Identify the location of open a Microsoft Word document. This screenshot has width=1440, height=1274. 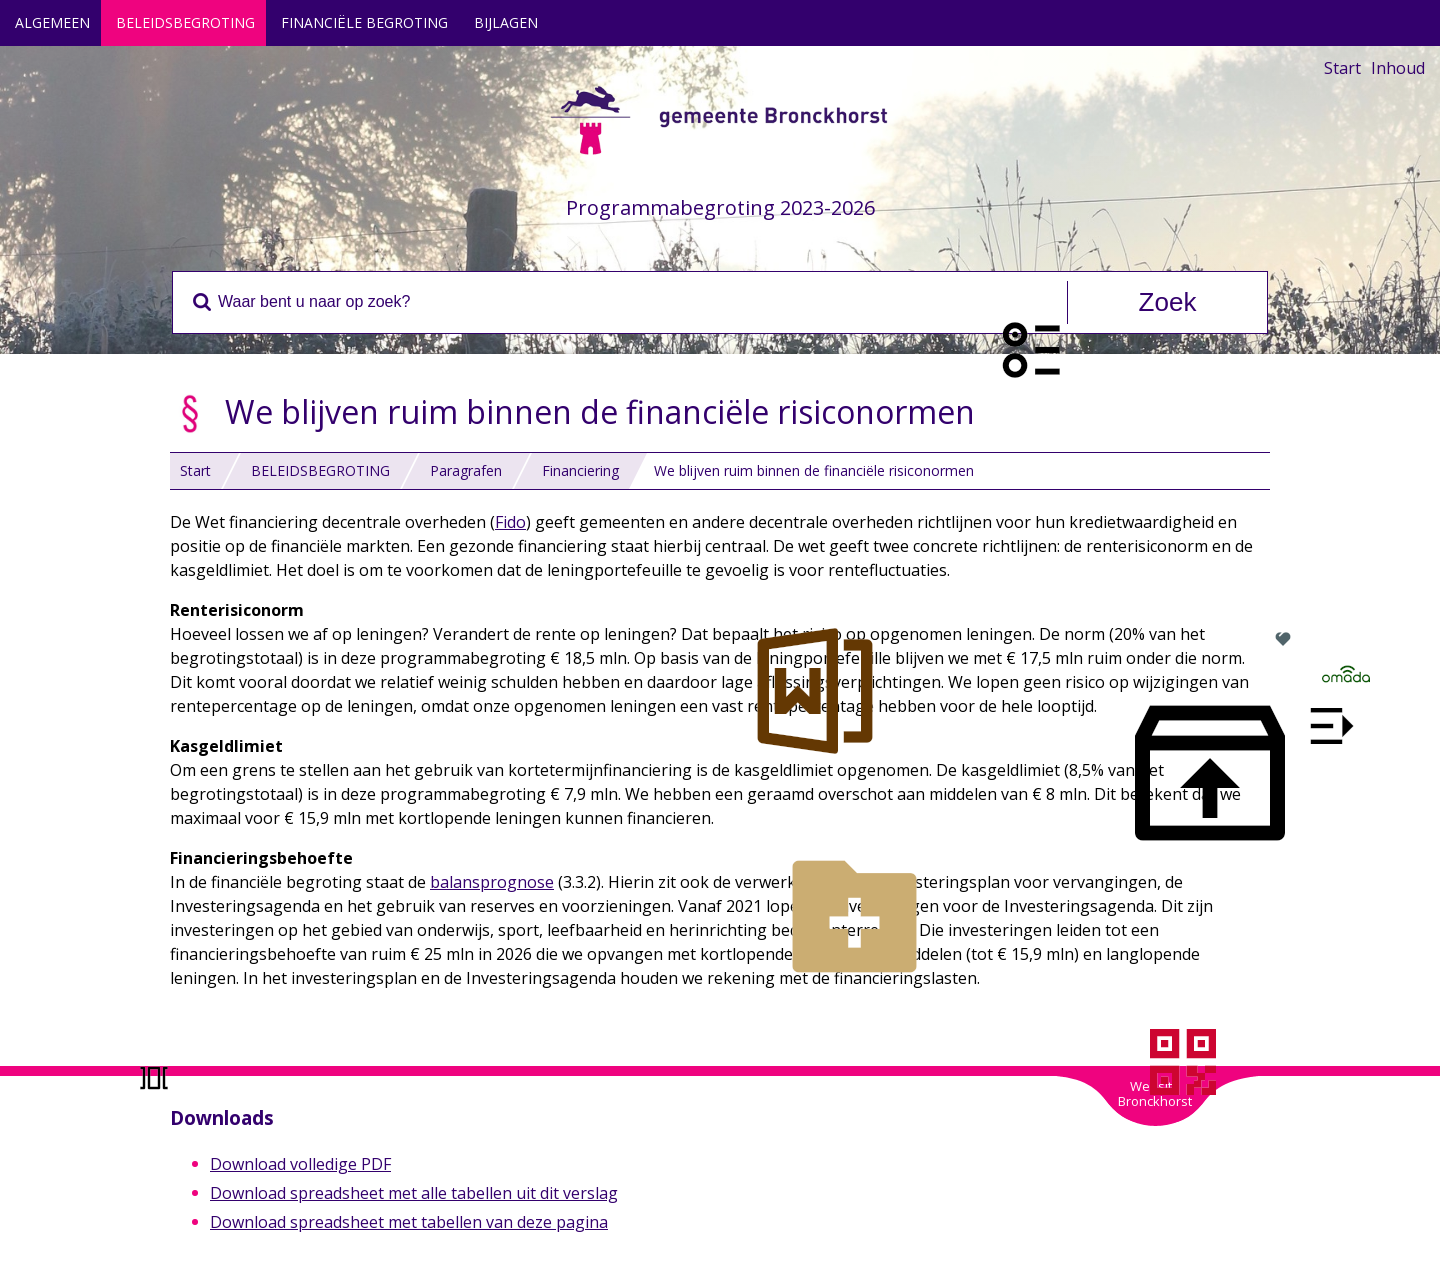
(815, 691).